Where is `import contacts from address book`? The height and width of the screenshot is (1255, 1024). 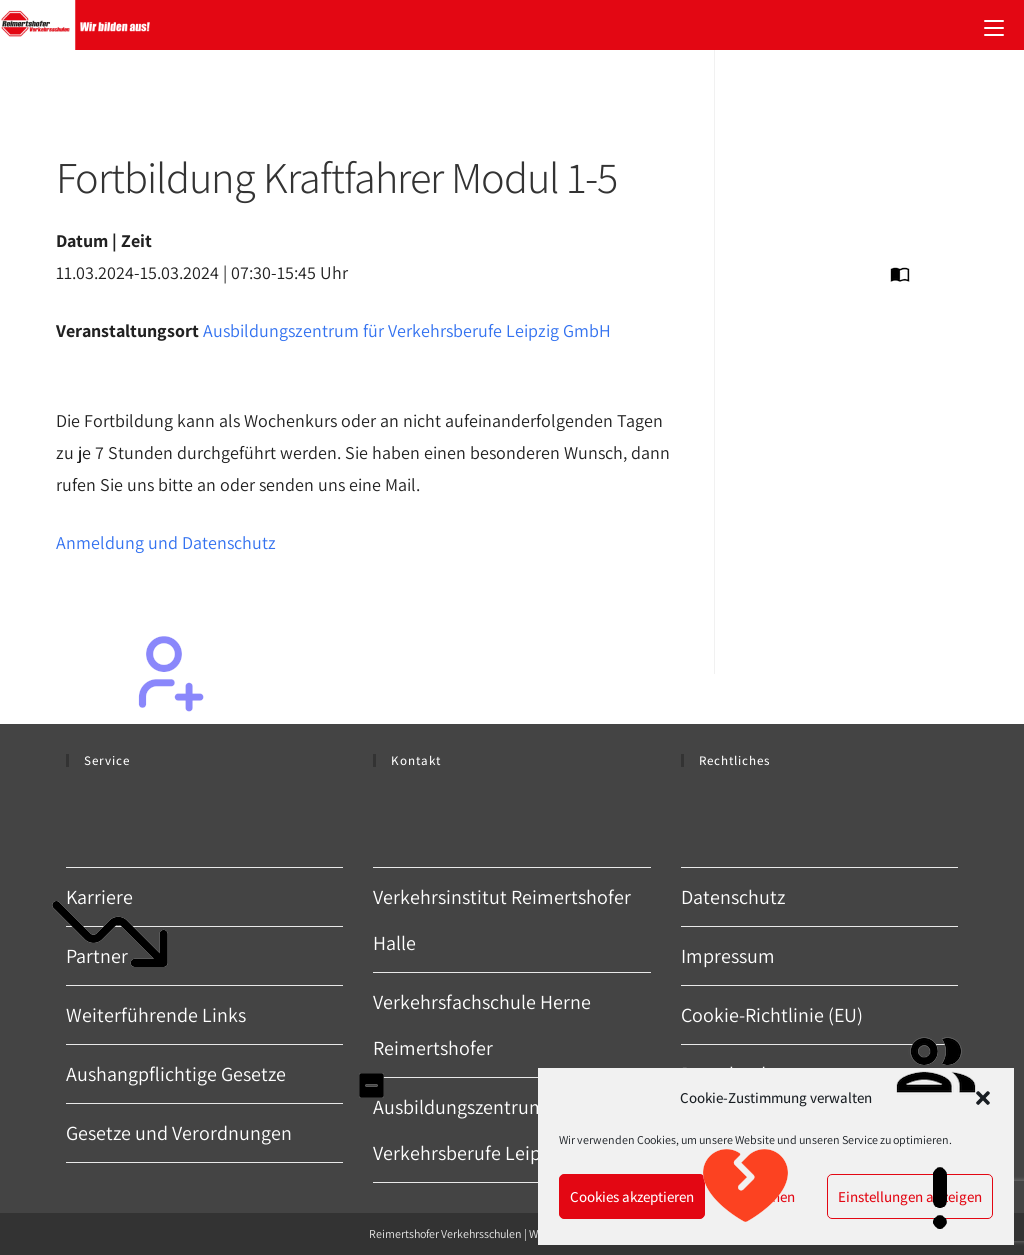
import contacts from address book is located at coordinates (900, 274).